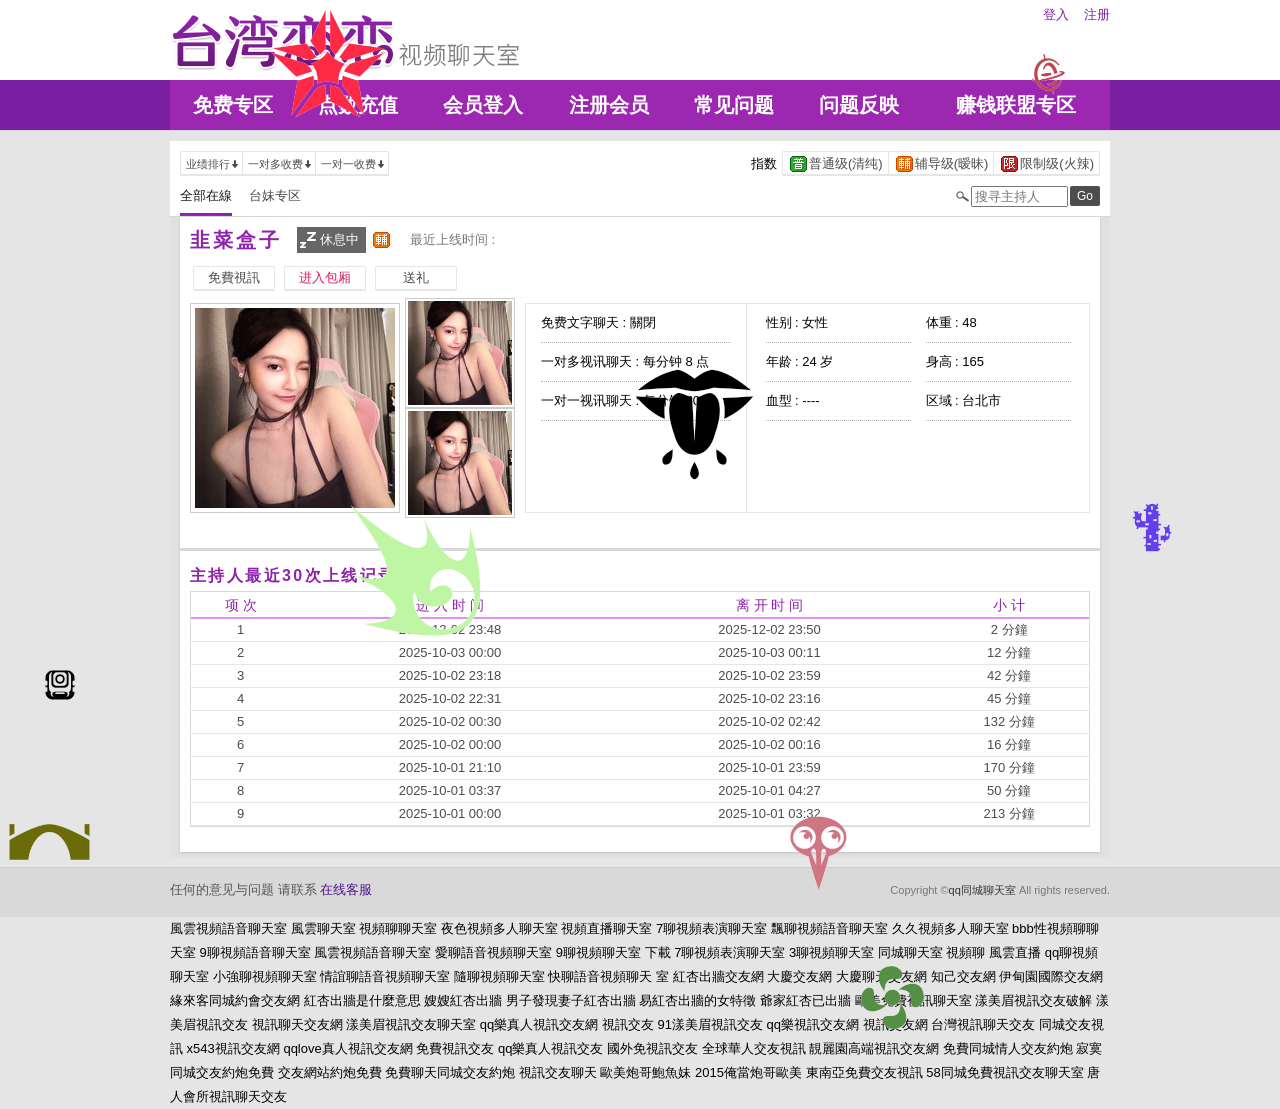 The height and width of the screenshot is (1109, 1280). What do you see at coordinates (60, 685) in the screenshot?
I see `open camera or photo capture mode` at bounding box center [60, 685].